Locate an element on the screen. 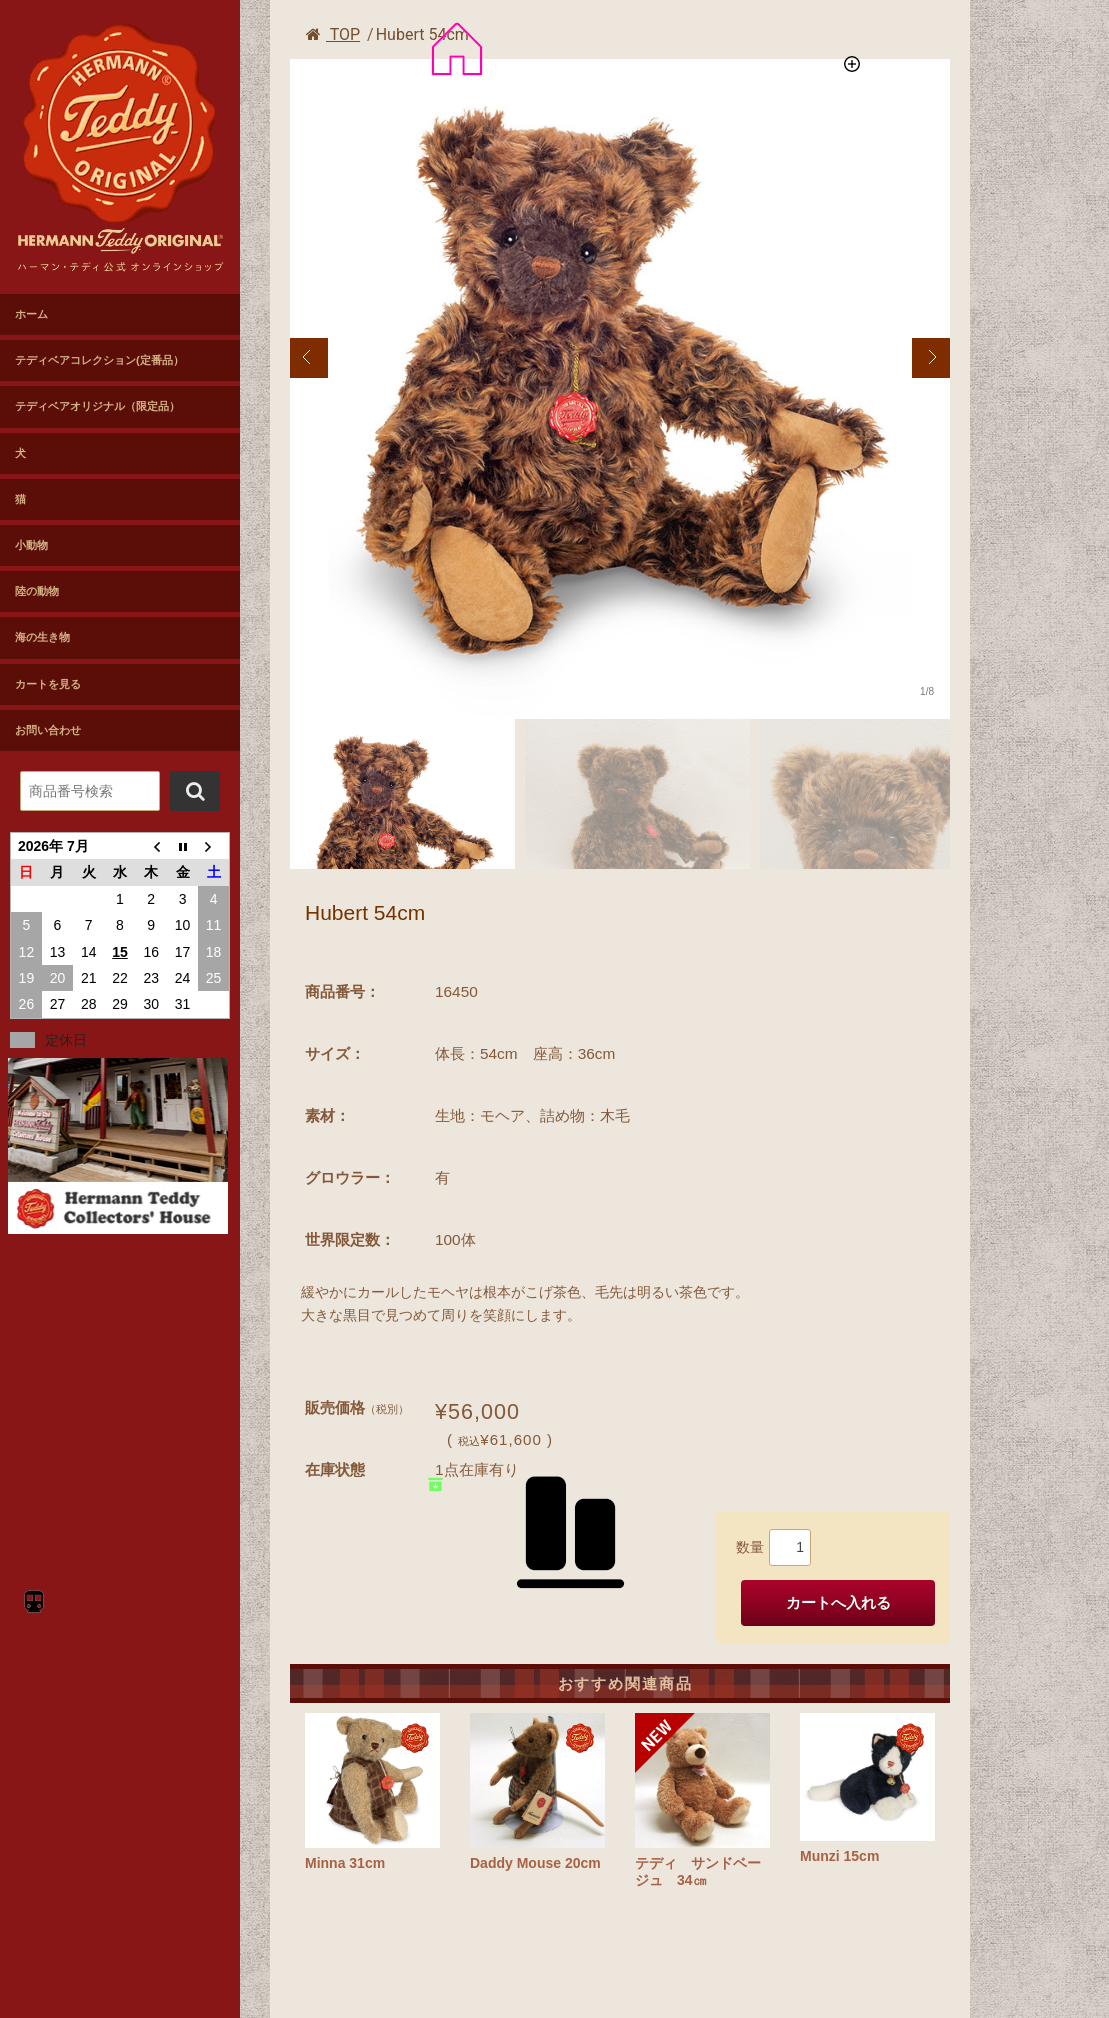  add a new item is located at coordinates (852, 64).